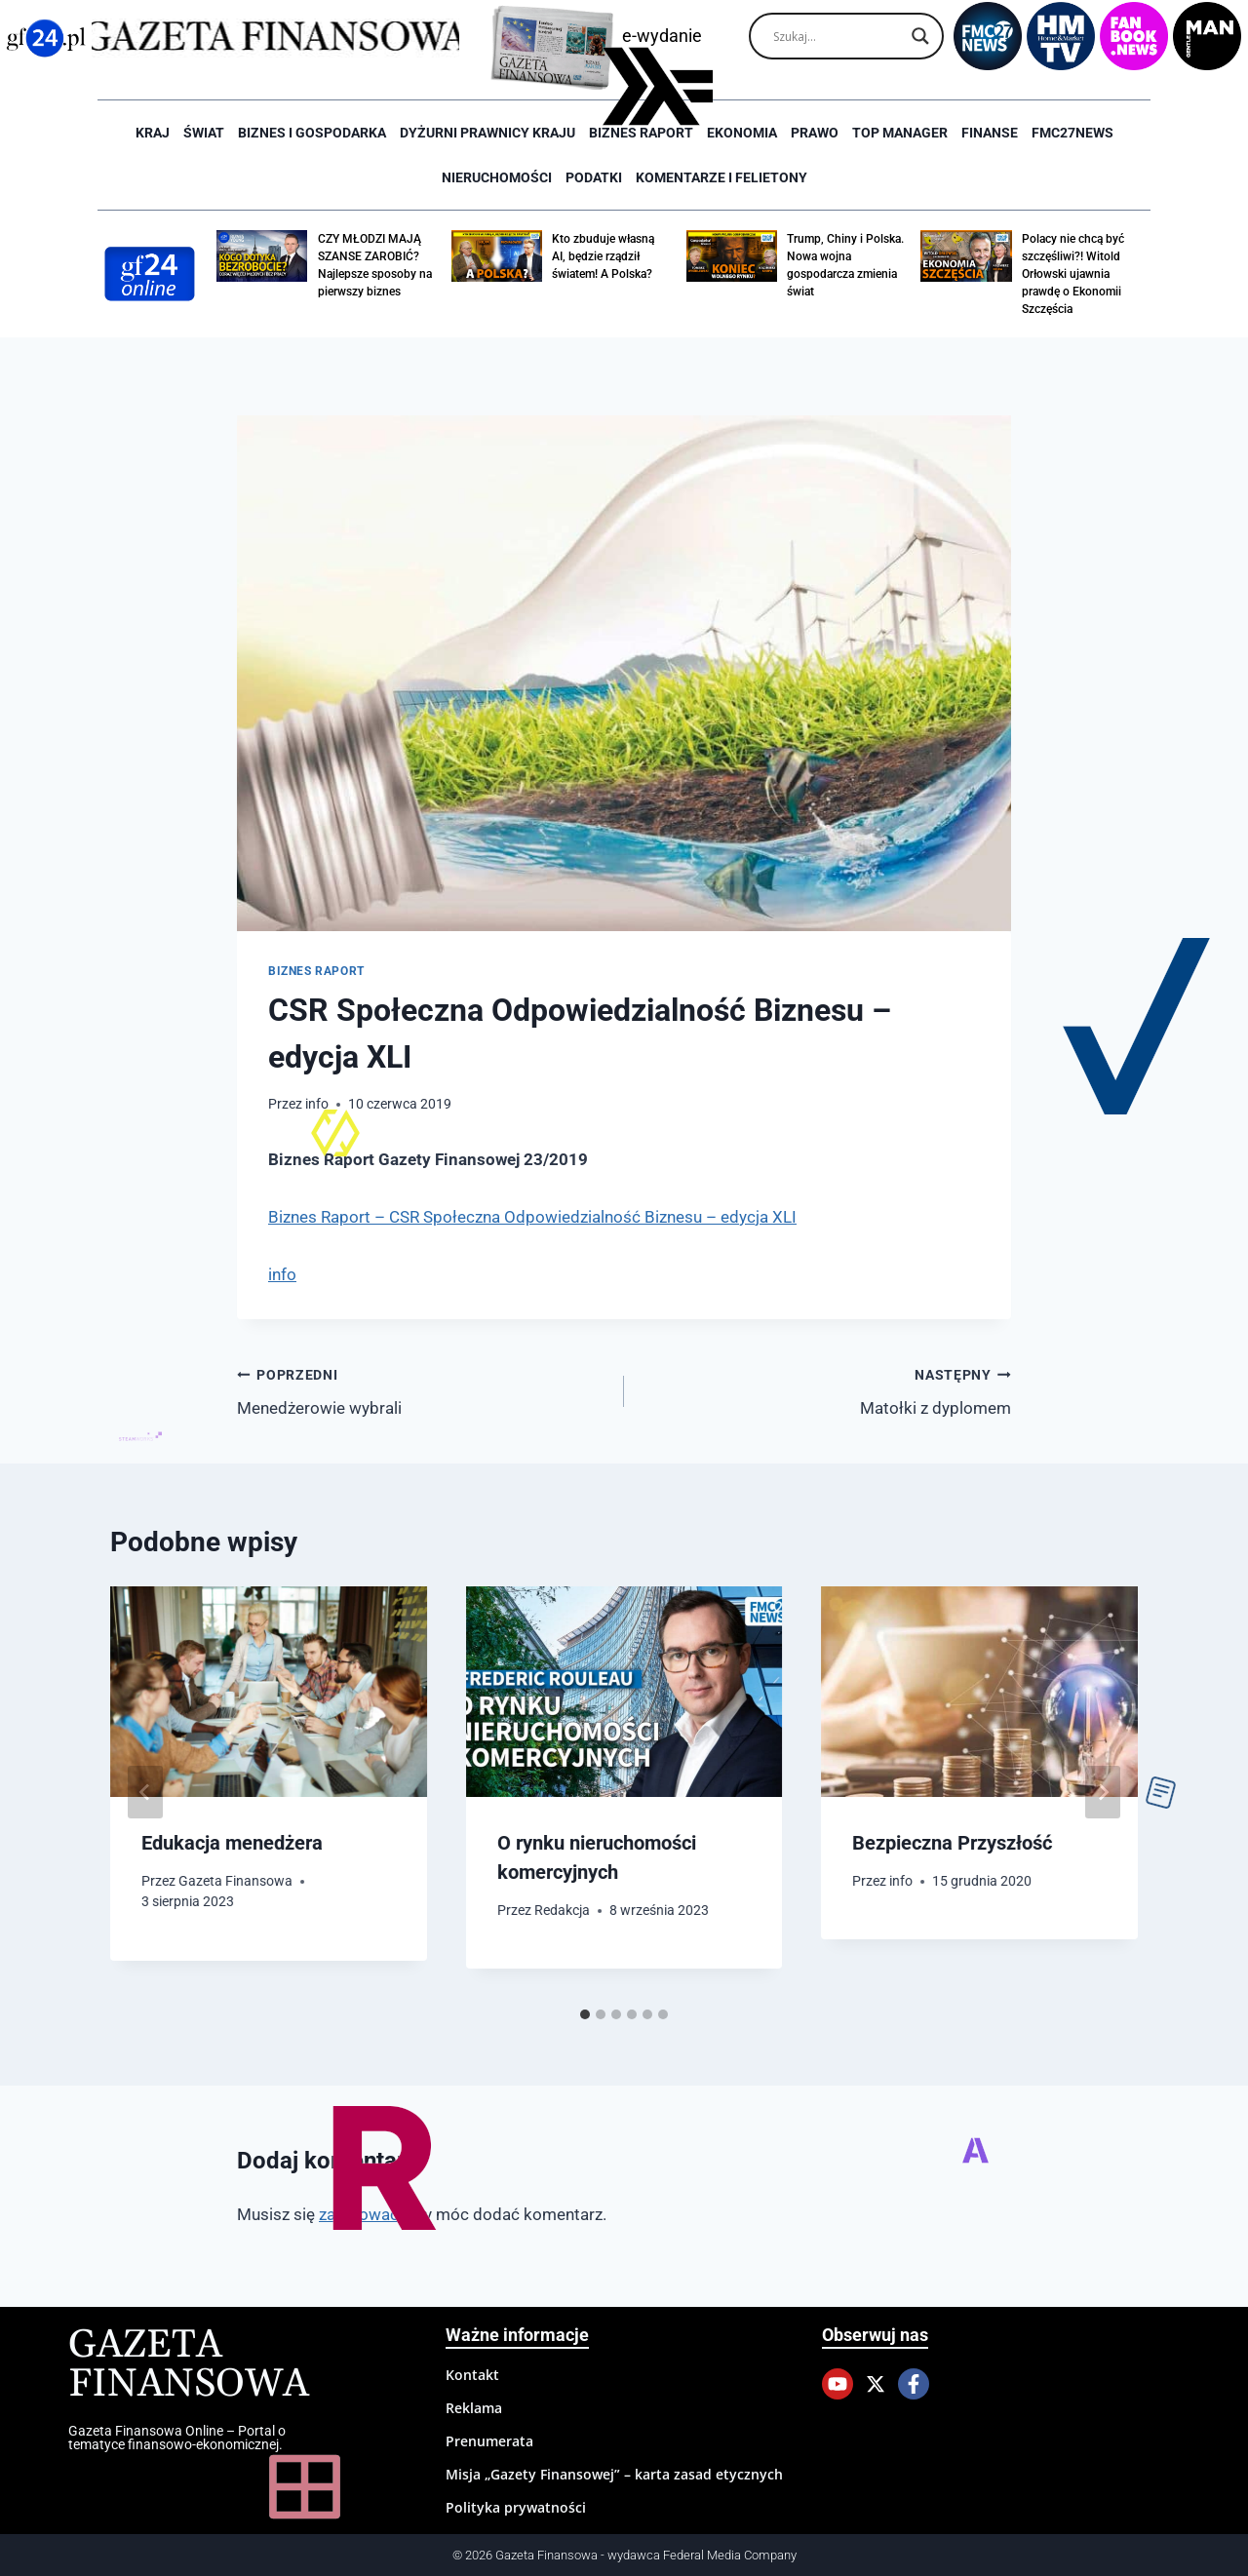  I want to click on airbrake error monitoring service logo, so click(975, 2150).